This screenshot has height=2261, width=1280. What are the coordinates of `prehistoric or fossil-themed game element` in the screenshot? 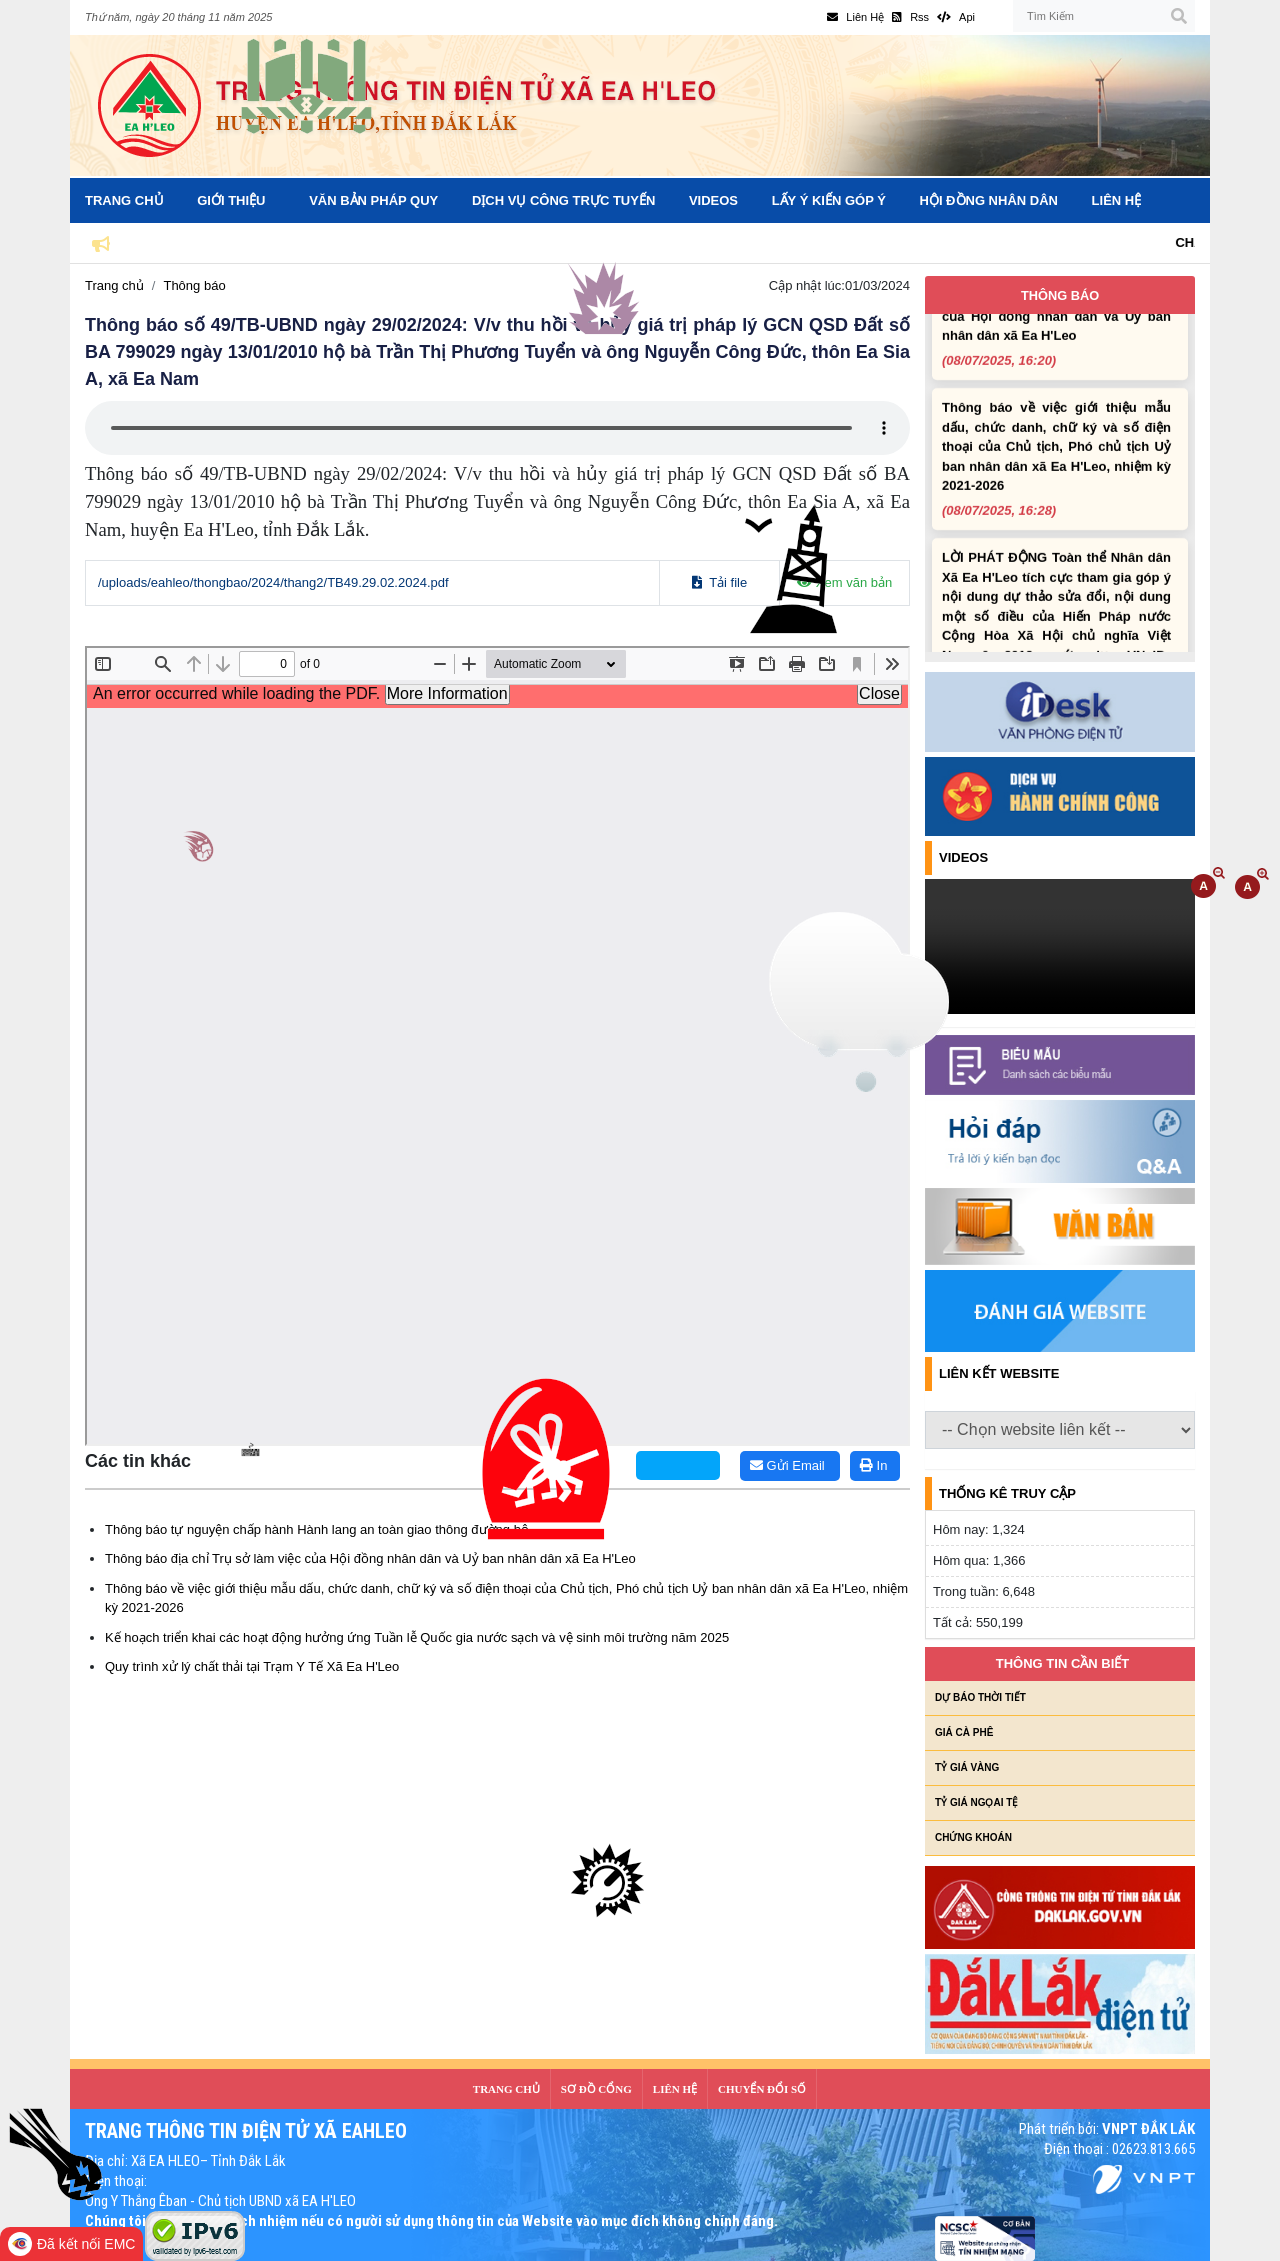 It's located at (546, 1459).